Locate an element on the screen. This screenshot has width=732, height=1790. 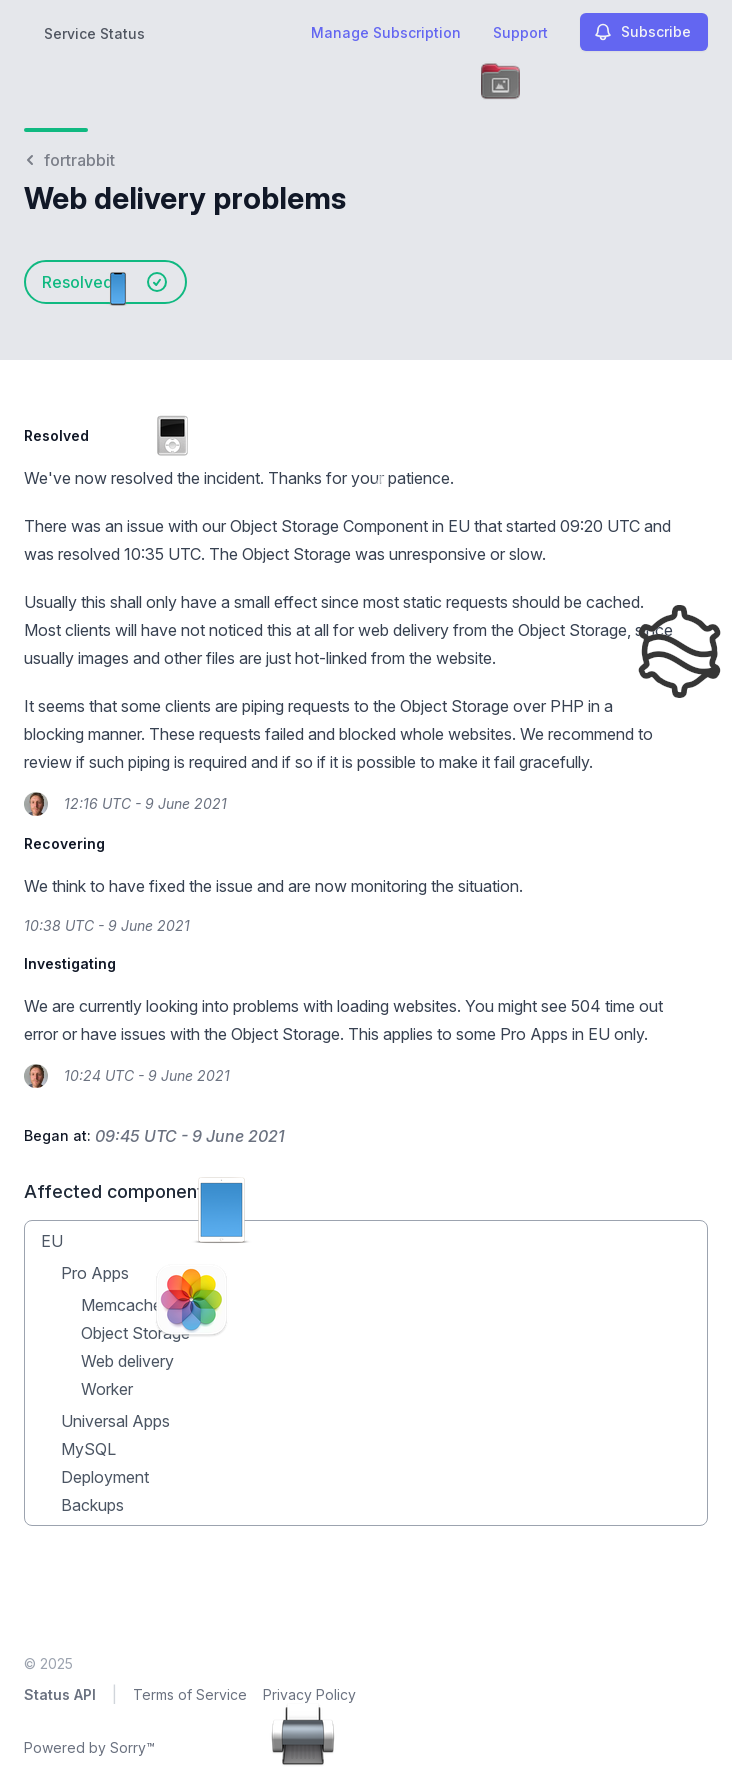
access the font library is located at coordinates (381, 493).